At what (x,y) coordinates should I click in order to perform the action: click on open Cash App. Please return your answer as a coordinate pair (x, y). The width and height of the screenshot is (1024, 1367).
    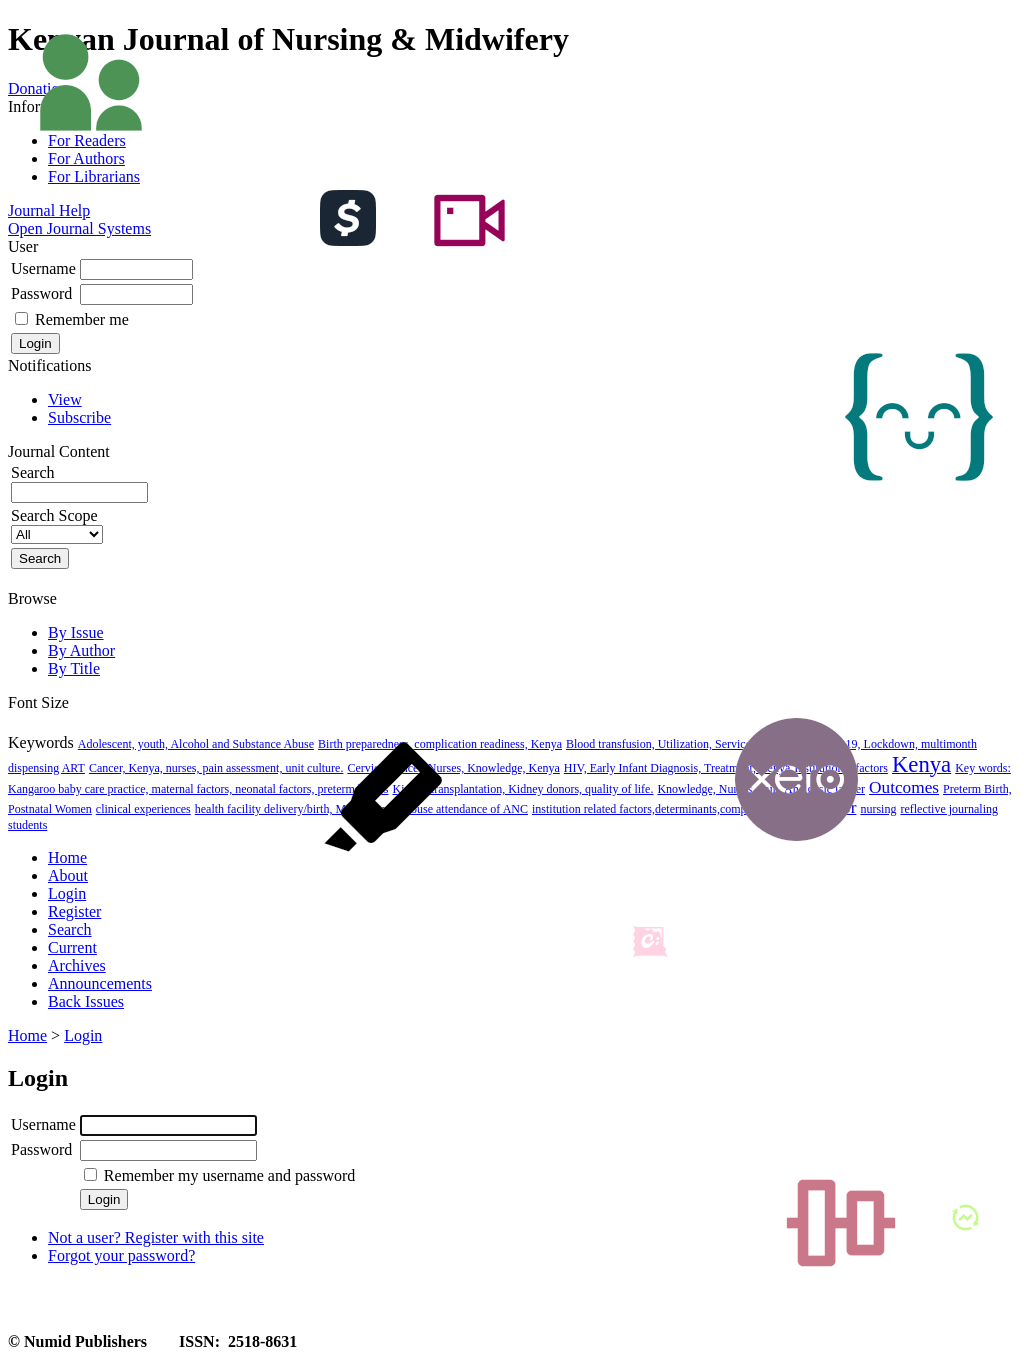
    Looking at the image, I should click on (348, 218).